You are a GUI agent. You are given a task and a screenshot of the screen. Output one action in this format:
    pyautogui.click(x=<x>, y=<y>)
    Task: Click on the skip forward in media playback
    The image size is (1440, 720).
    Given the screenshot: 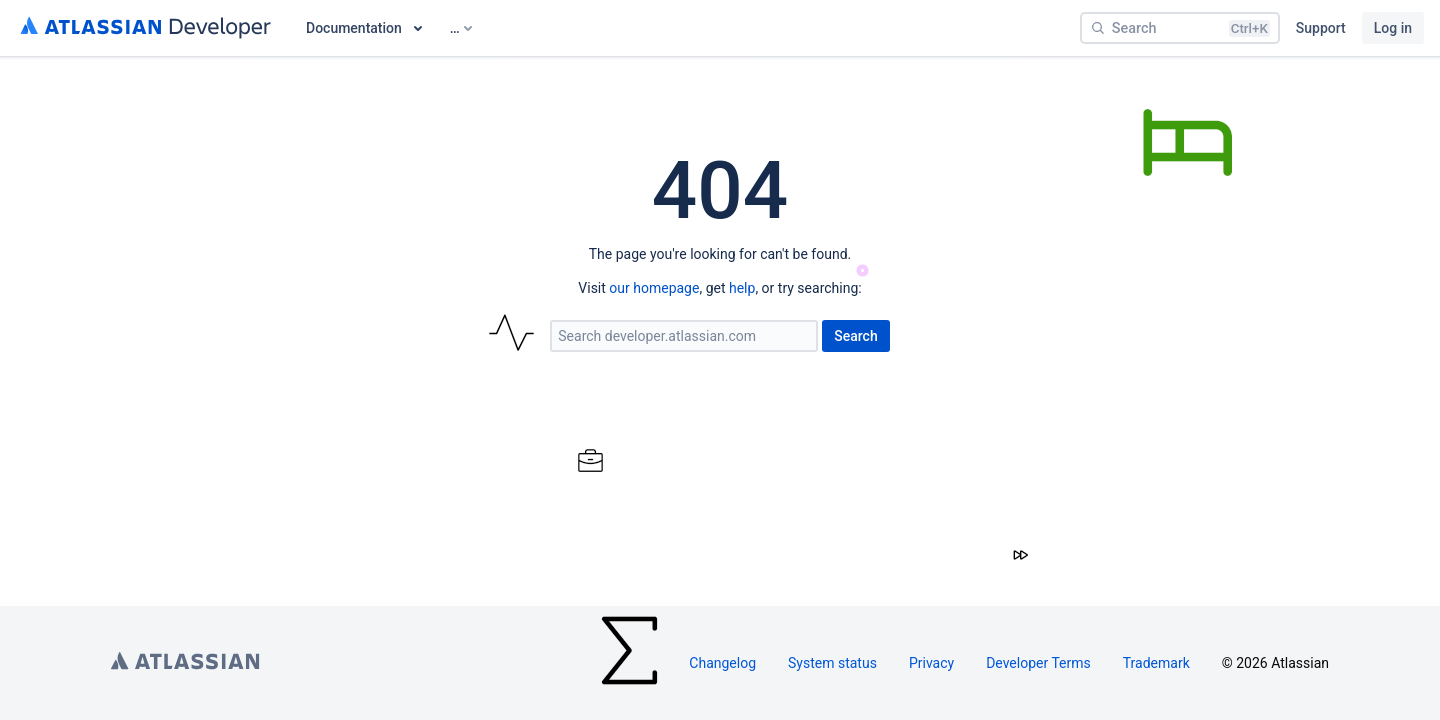 What is the action you would take?
    pyautogui.click(x=1020, y=555)
    